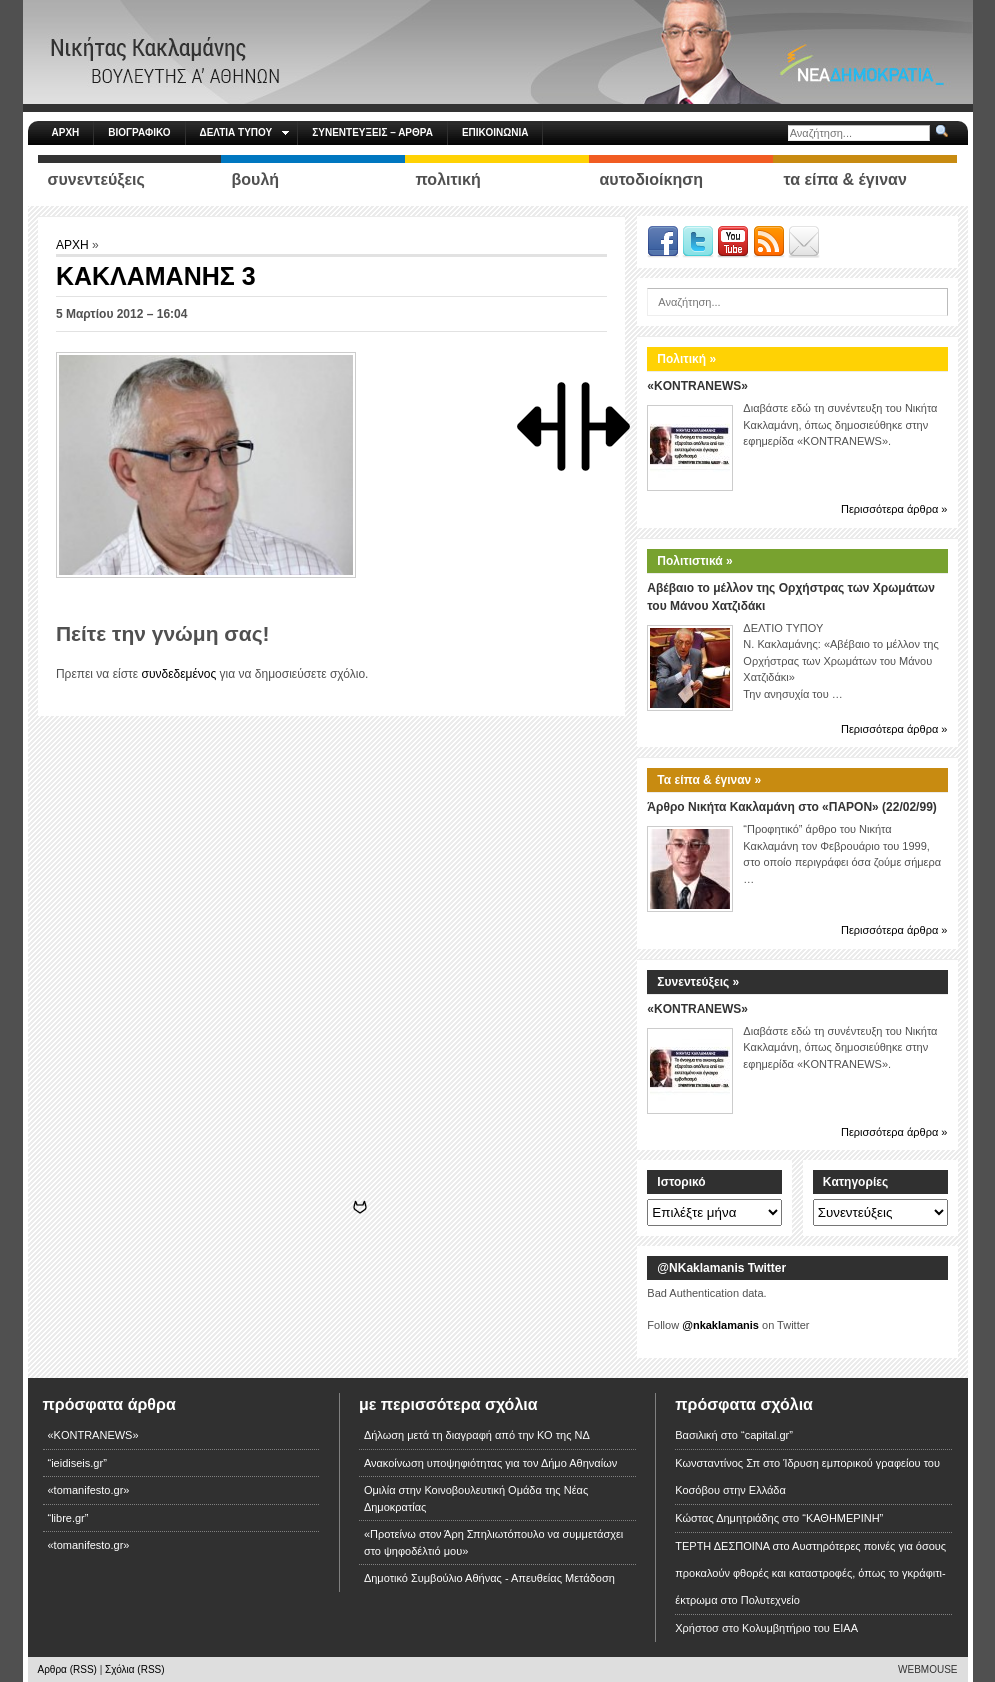 Image resolution: width=995 pixels, height=1682 pixels. What do you see at coordinates (360, 1207) in the screenshot?
I see `open gitlab repository` at bounding box center [360, 1207].